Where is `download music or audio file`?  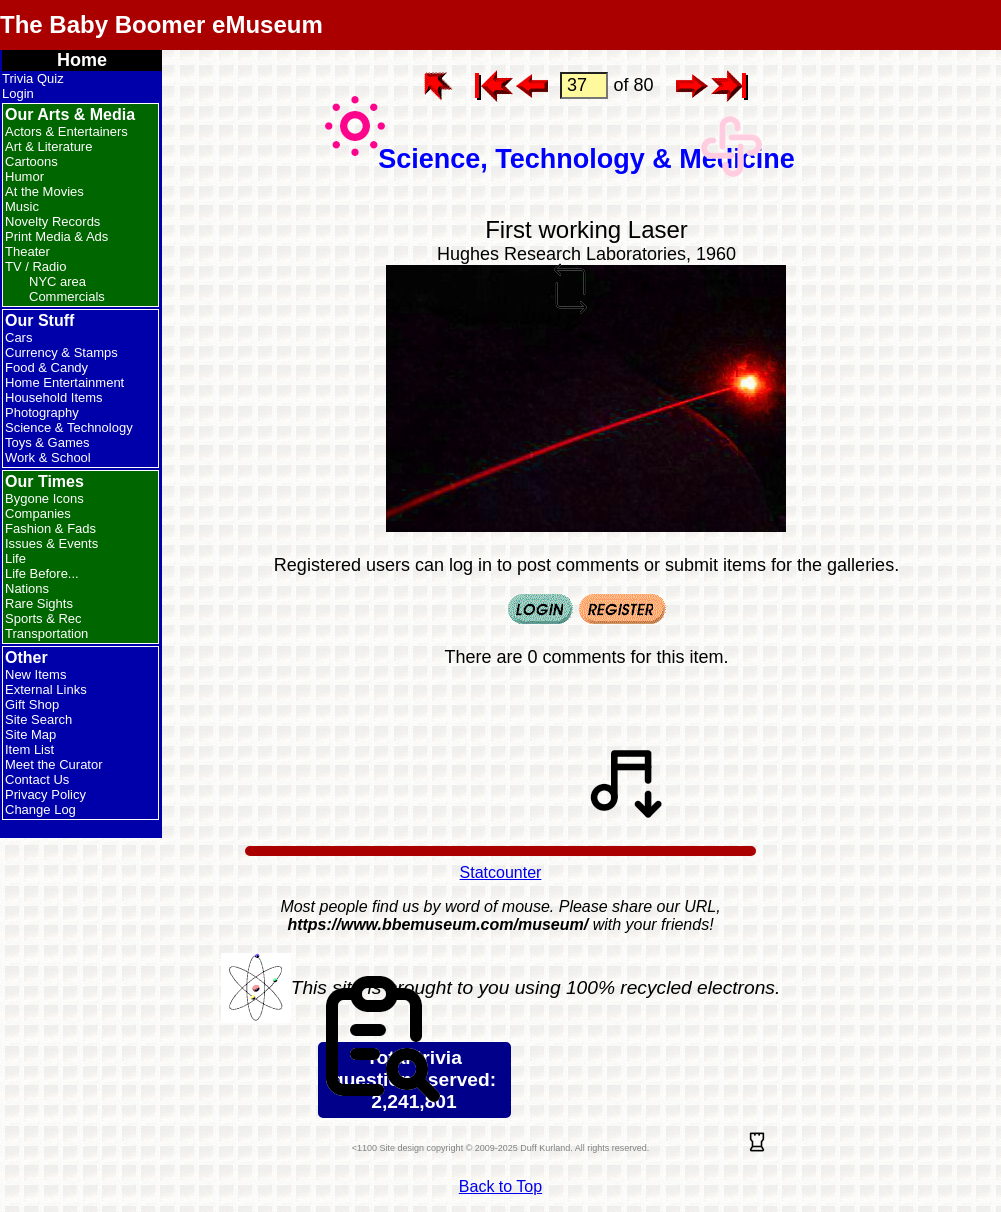 download music or audio file is located at coordinates (624, 780).